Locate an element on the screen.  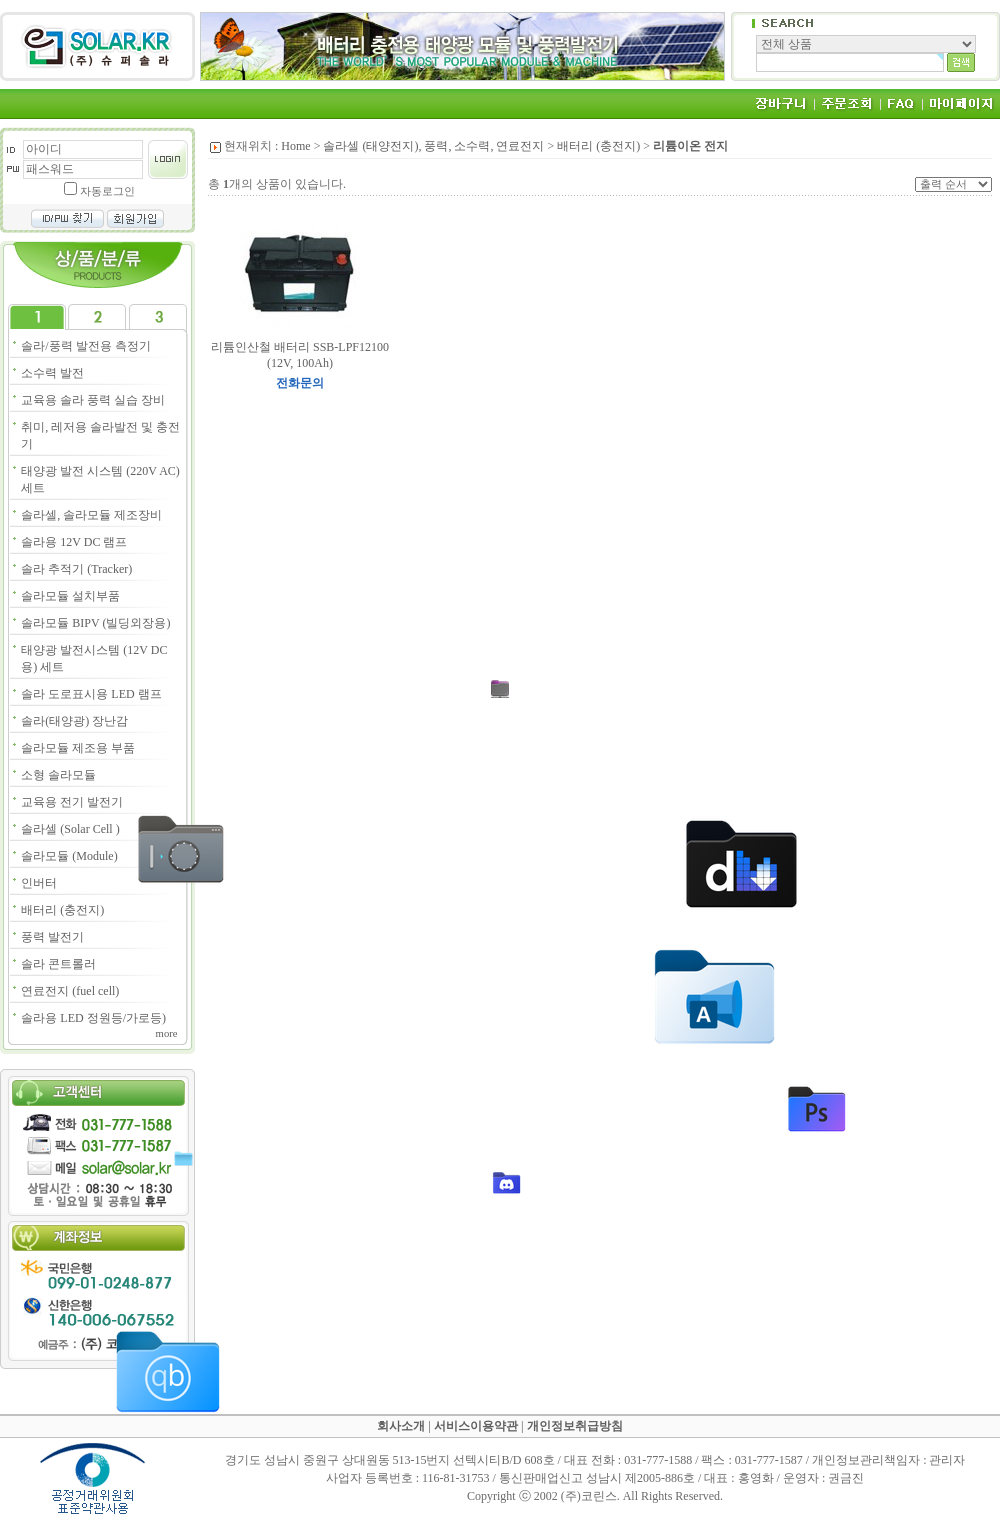
access remote or network folder is located at coordinates (500, 689).